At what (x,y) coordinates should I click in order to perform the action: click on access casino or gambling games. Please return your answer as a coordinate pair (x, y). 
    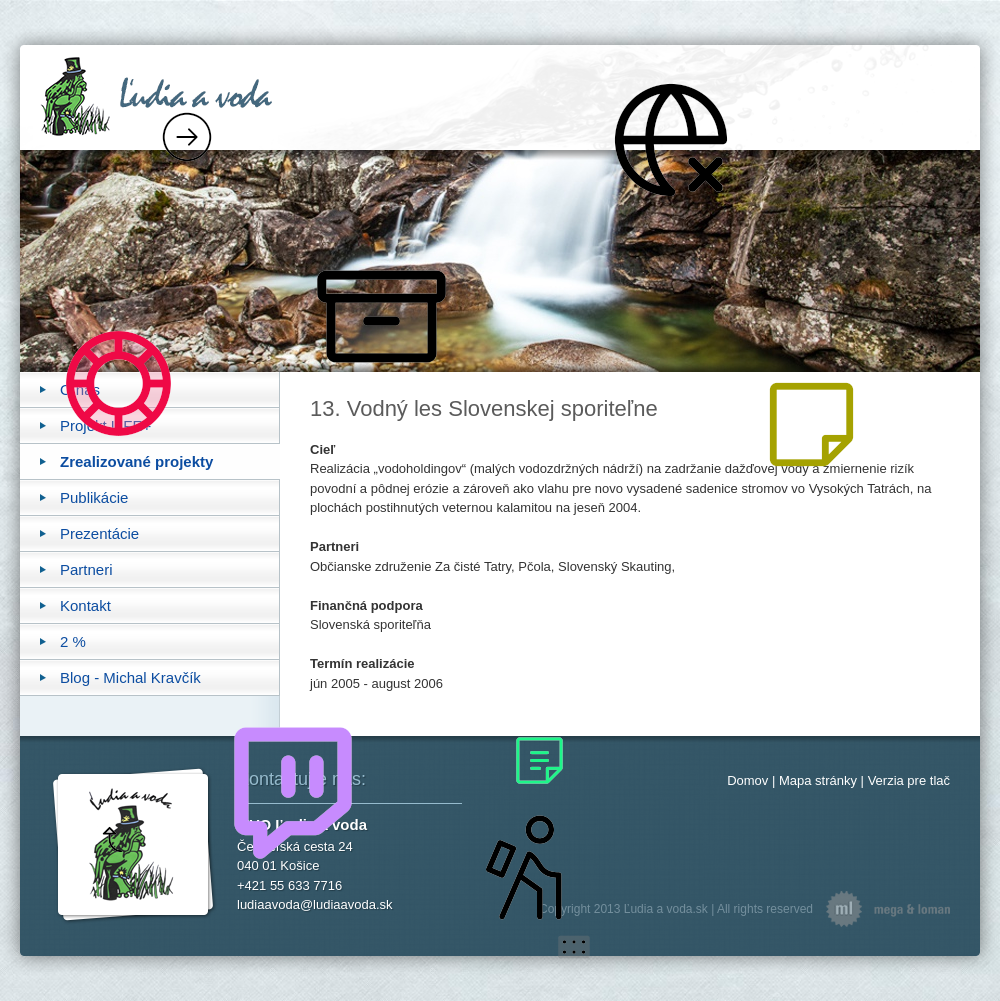
    Looking at the image, I should click on (118, 383).